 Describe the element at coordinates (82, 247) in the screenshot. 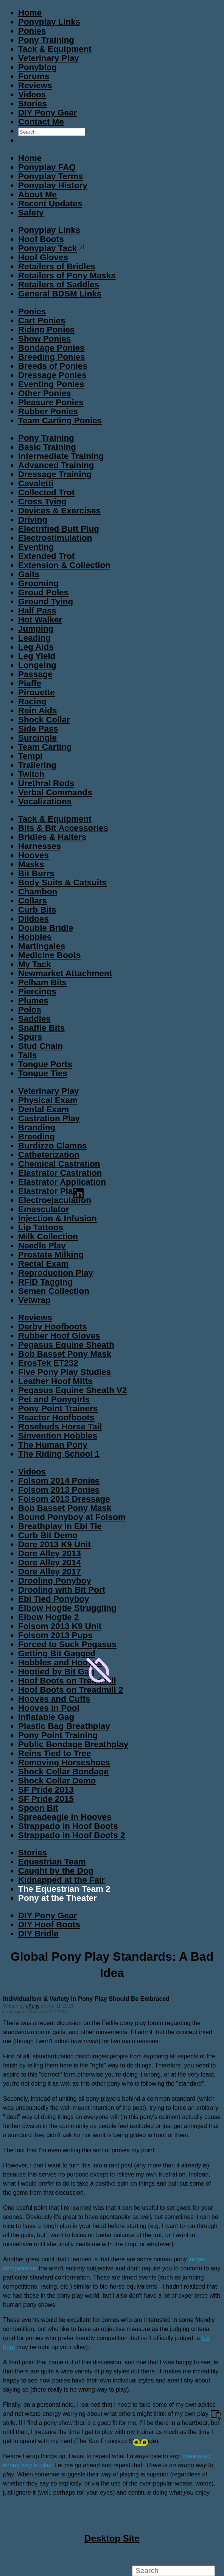

I see `skip to end or next item` at that location.